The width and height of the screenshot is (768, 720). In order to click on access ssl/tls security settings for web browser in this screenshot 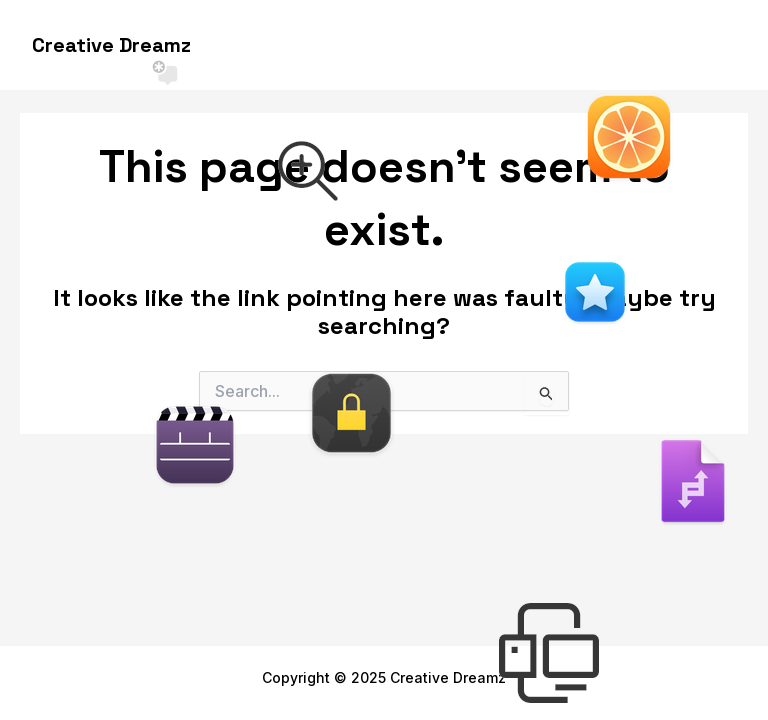, I will do `click(351, 414)`.